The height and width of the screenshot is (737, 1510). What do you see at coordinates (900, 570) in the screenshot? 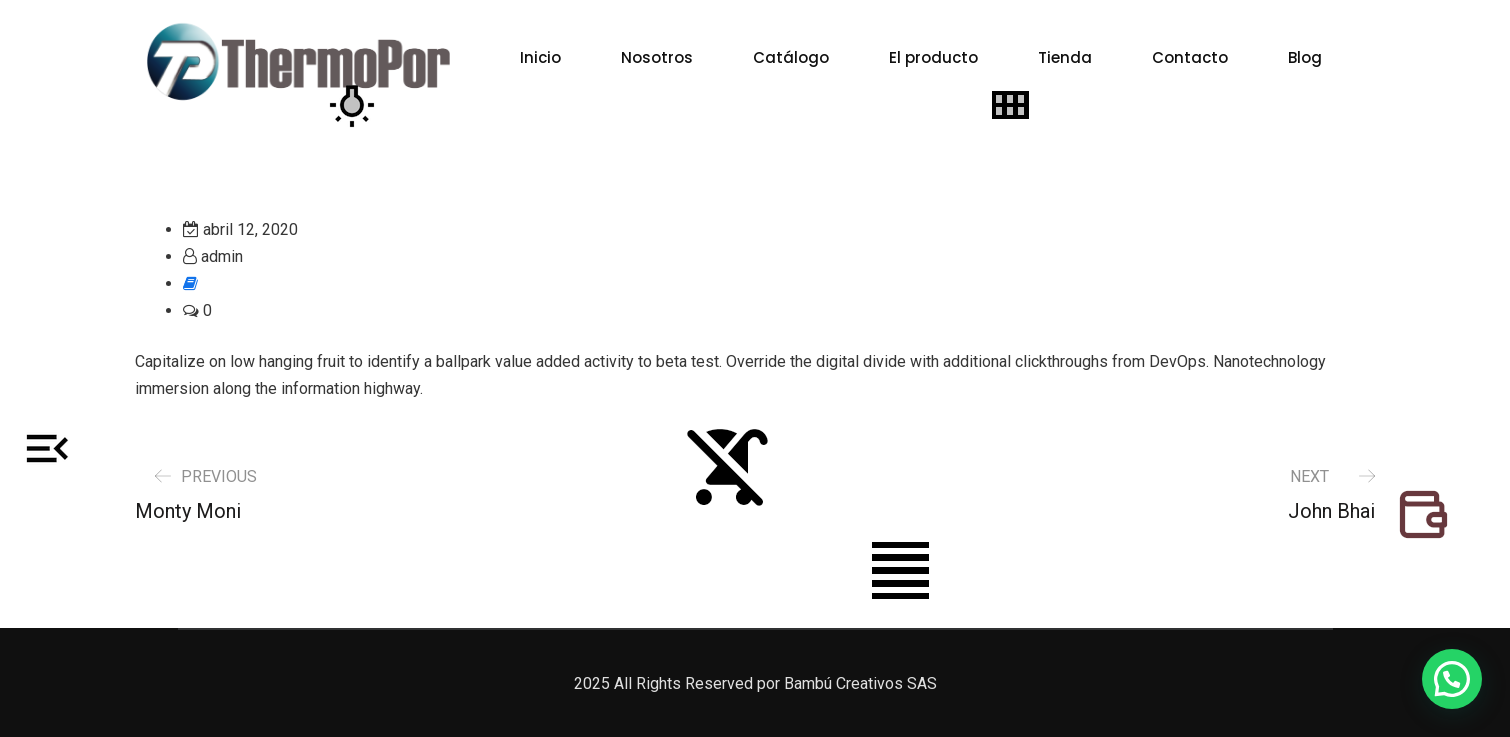
I see `justify text alignment` at bounding box center [900, 570].